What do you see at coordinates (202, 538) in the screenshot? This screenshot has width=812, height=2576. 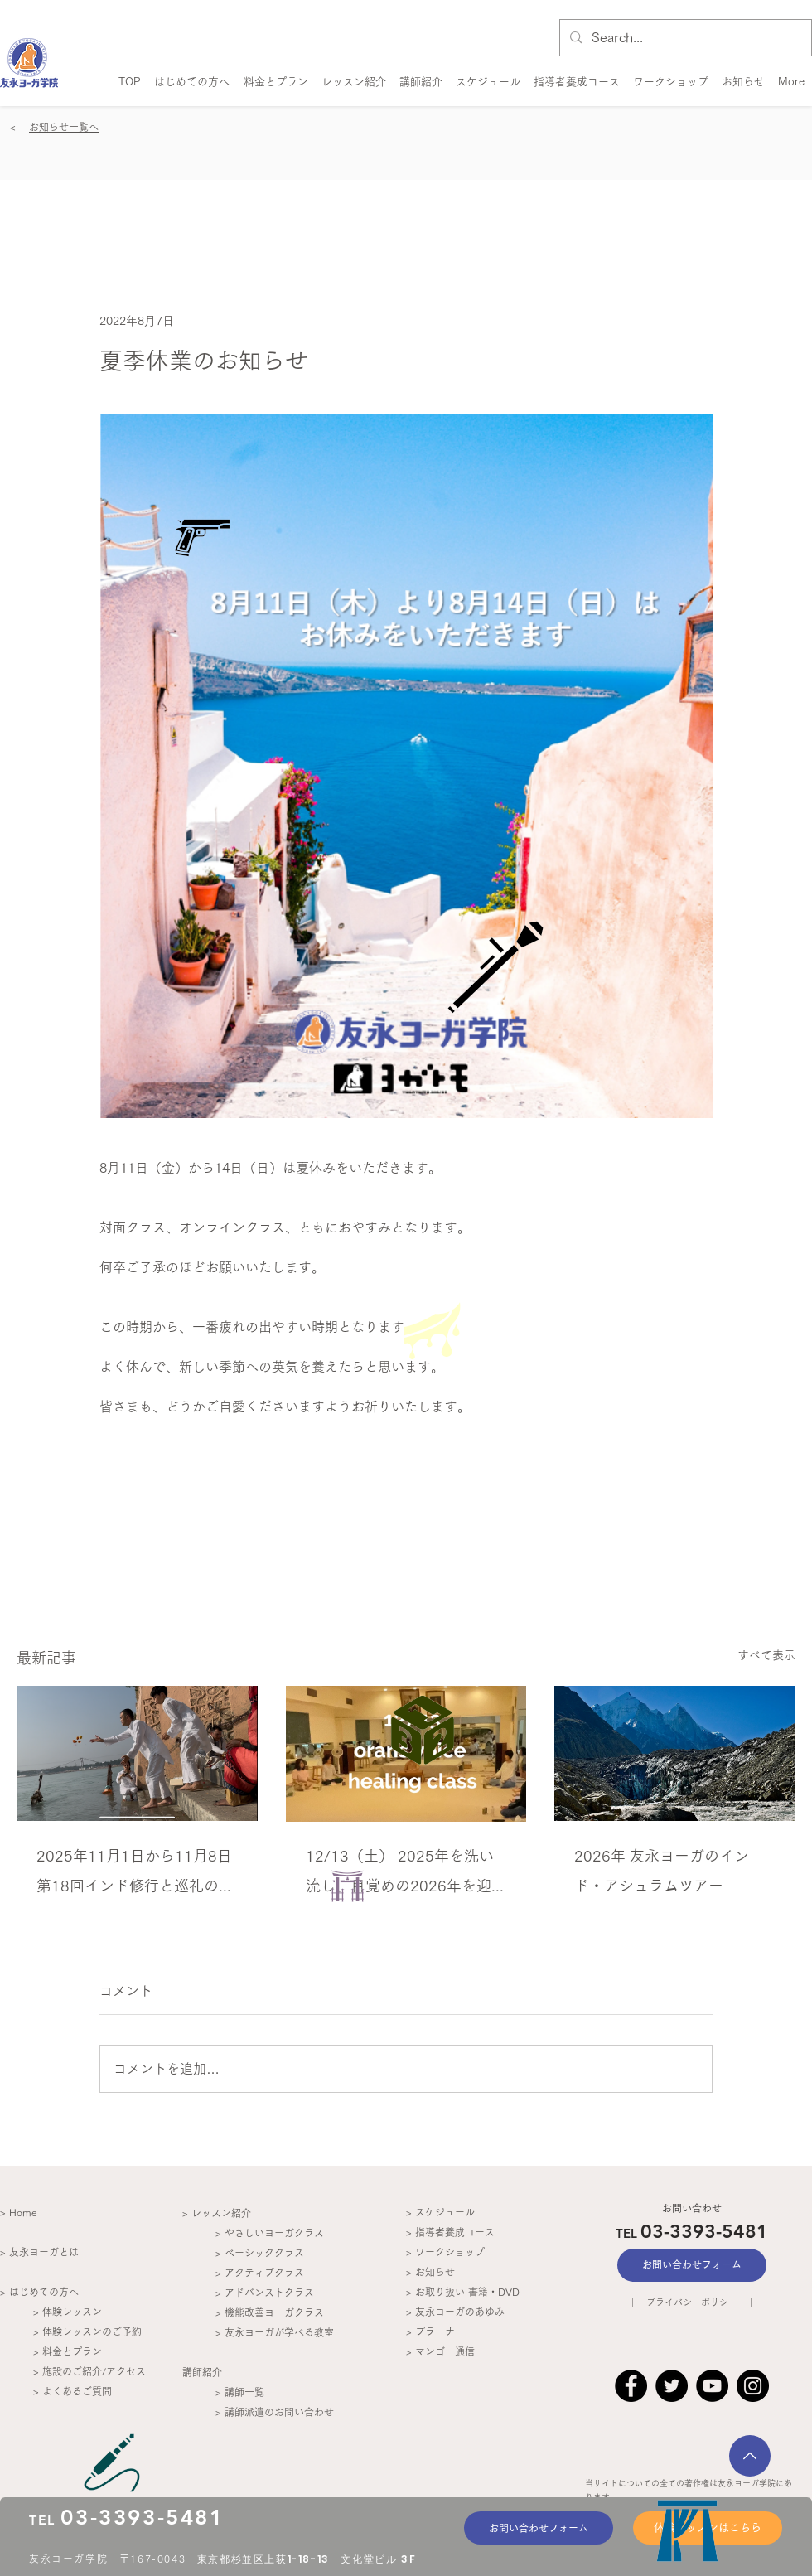 I see `select handgun weapon in game inventory` at bounding box center [202, 538].